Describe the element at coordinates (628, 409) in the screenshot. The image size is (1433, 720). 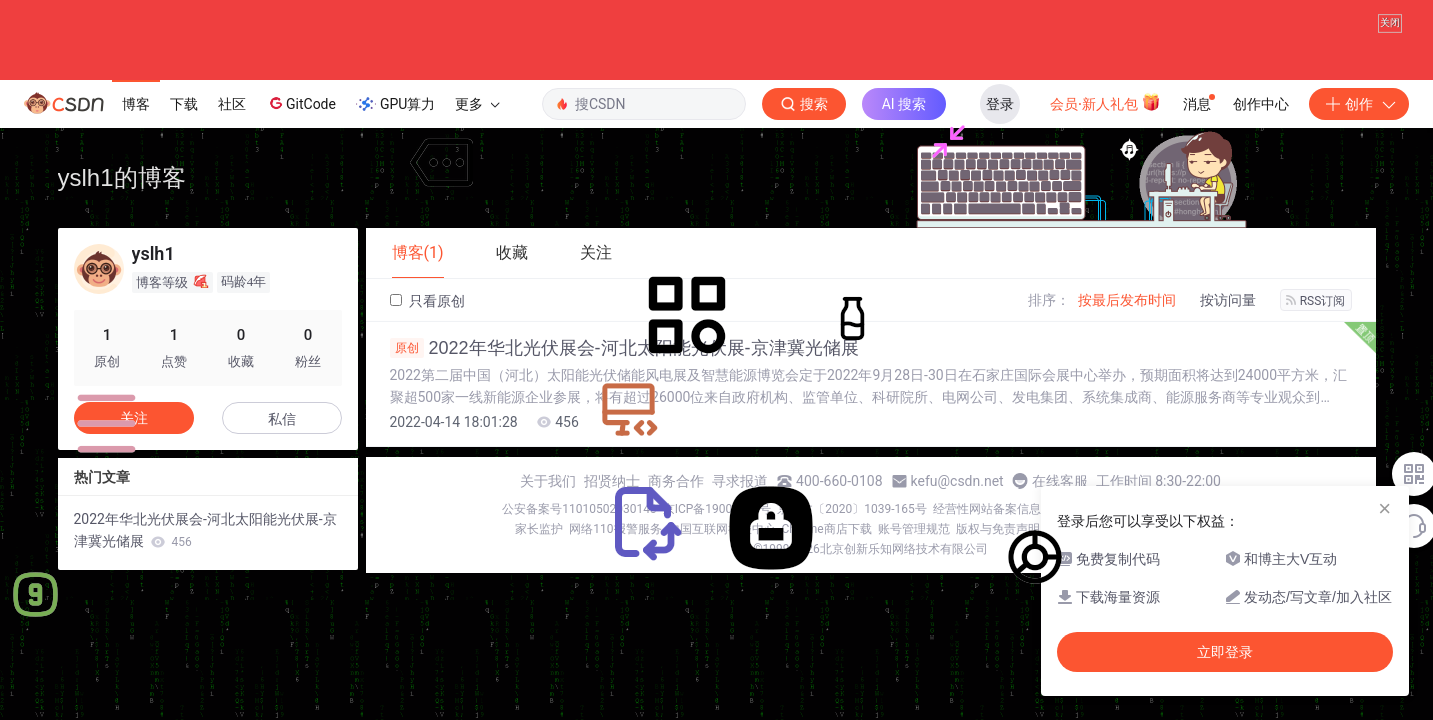
I see `open code editor on desktop` at that location.